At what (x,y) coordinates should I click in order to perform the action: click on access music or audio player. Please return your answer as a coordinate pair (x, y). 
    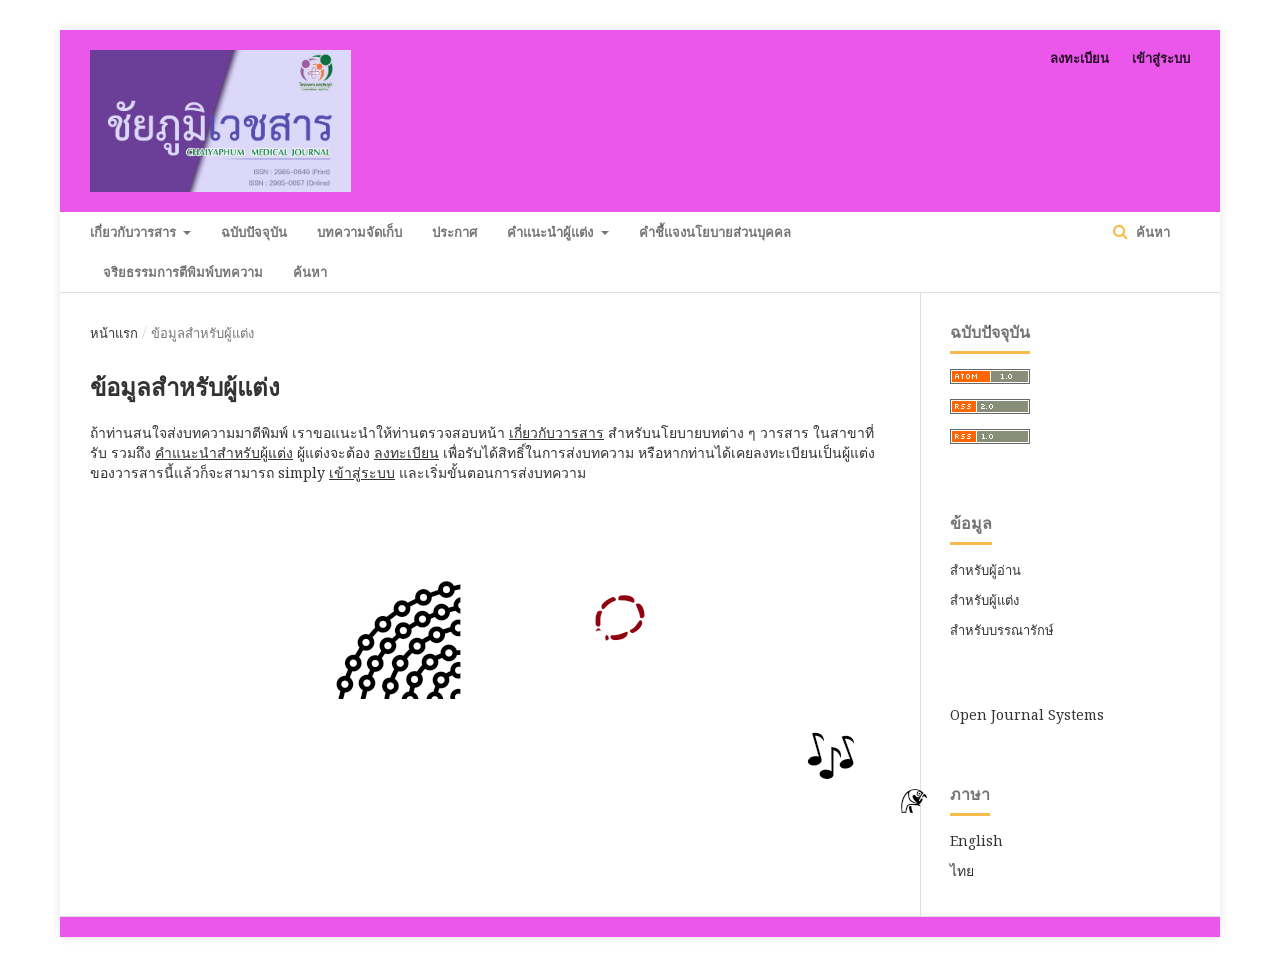
    Looking at the image, I should click on (831, 756).